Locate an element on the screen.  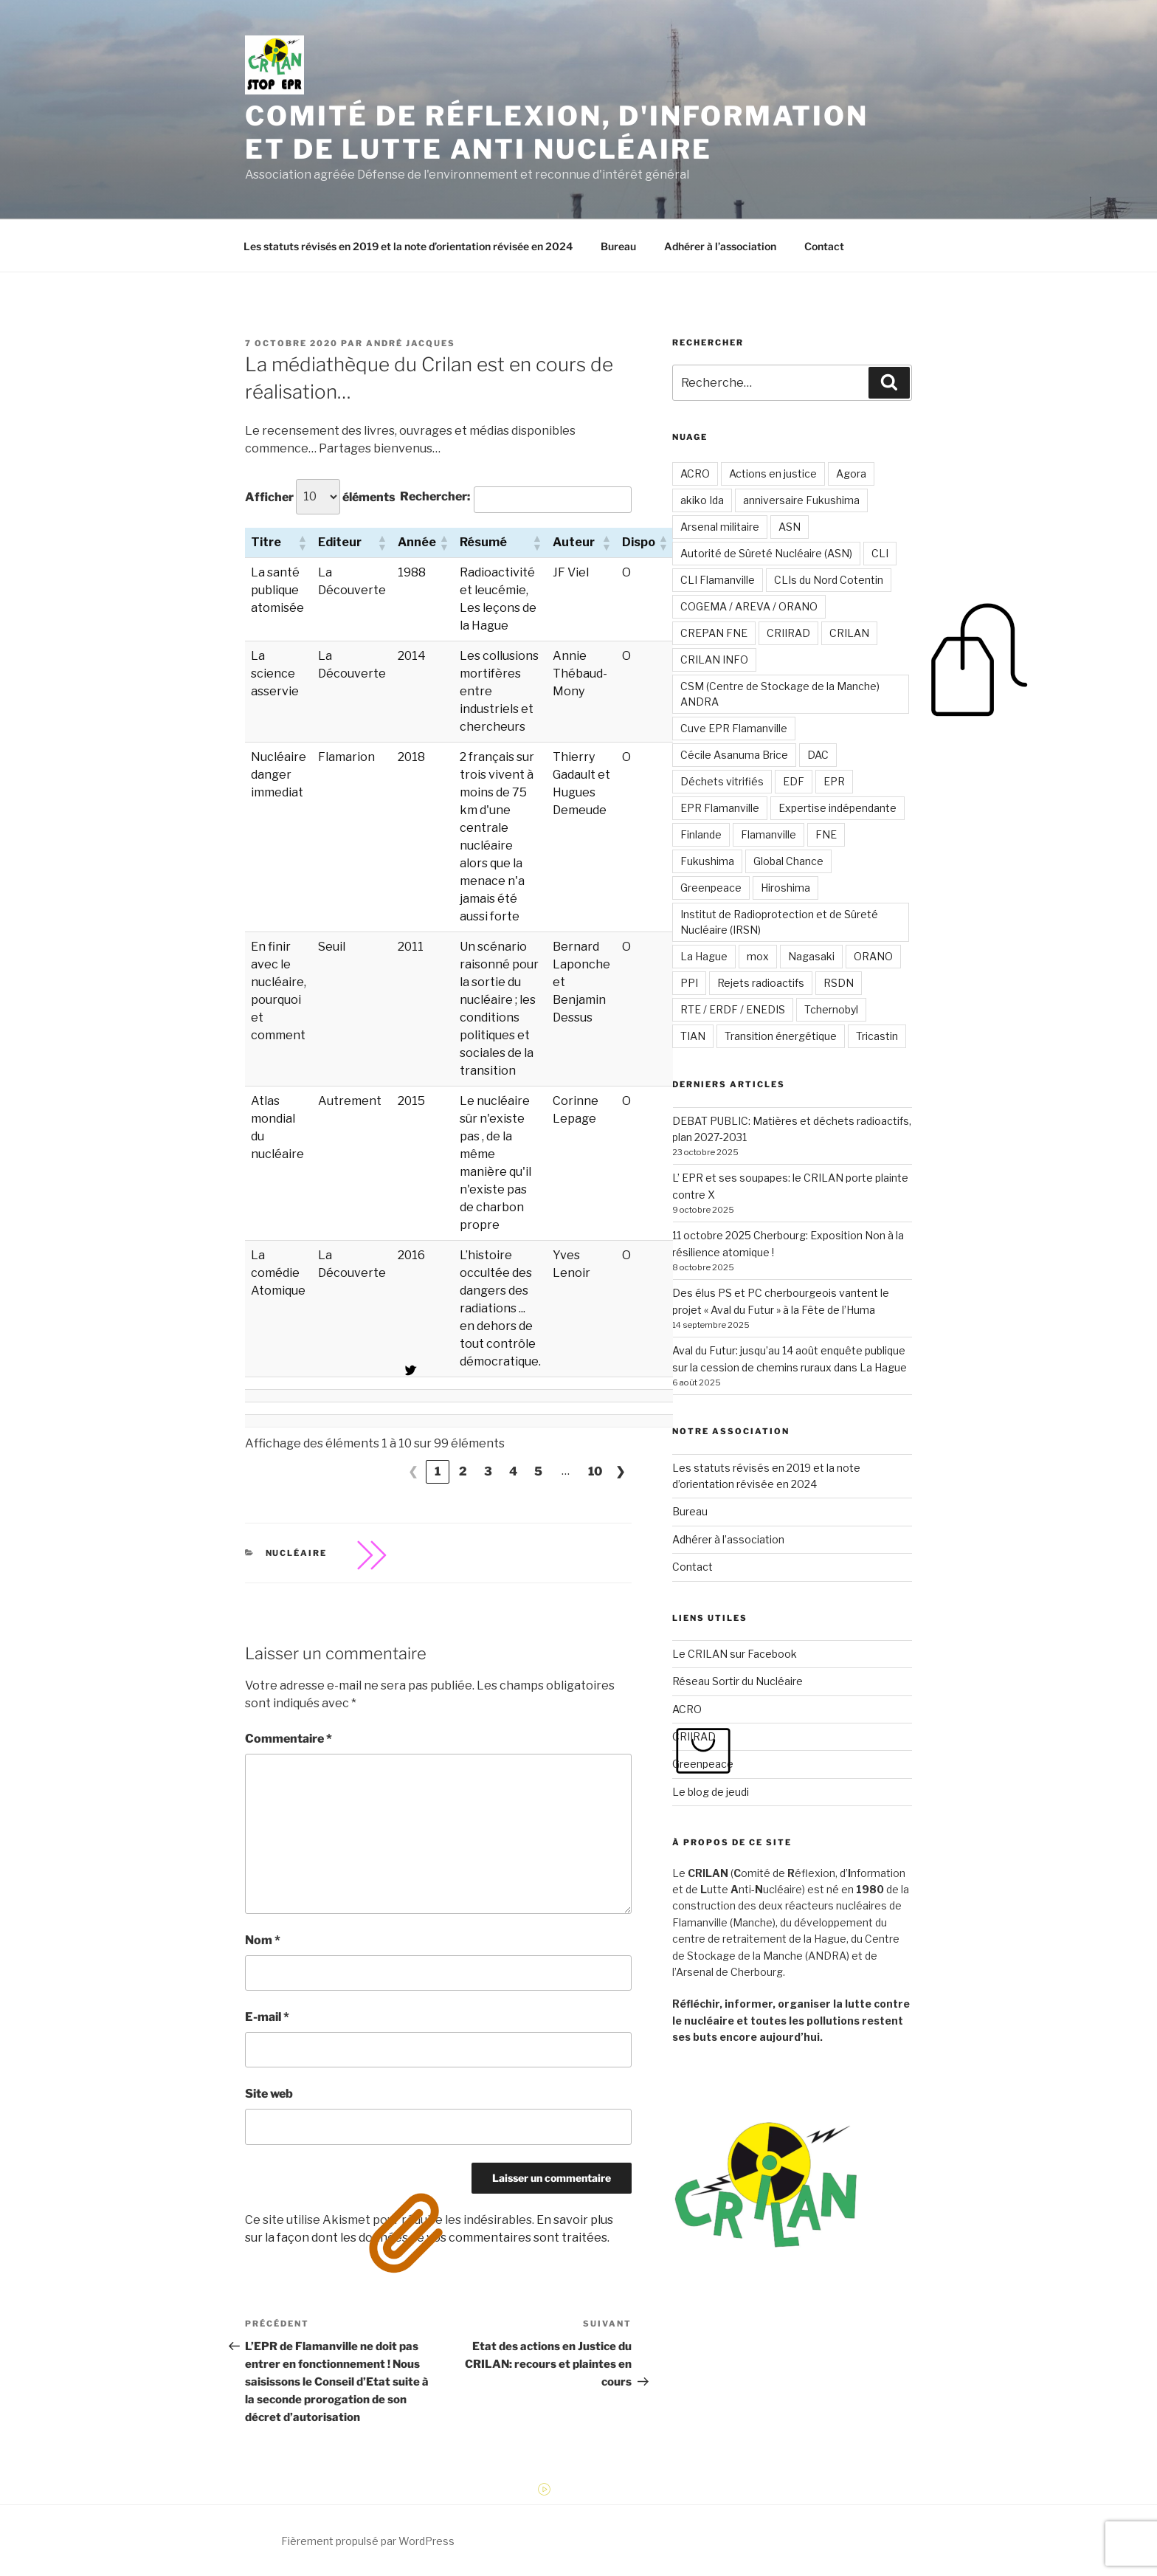
skip forward or advance to next item is located at coordinates (370, 1555).